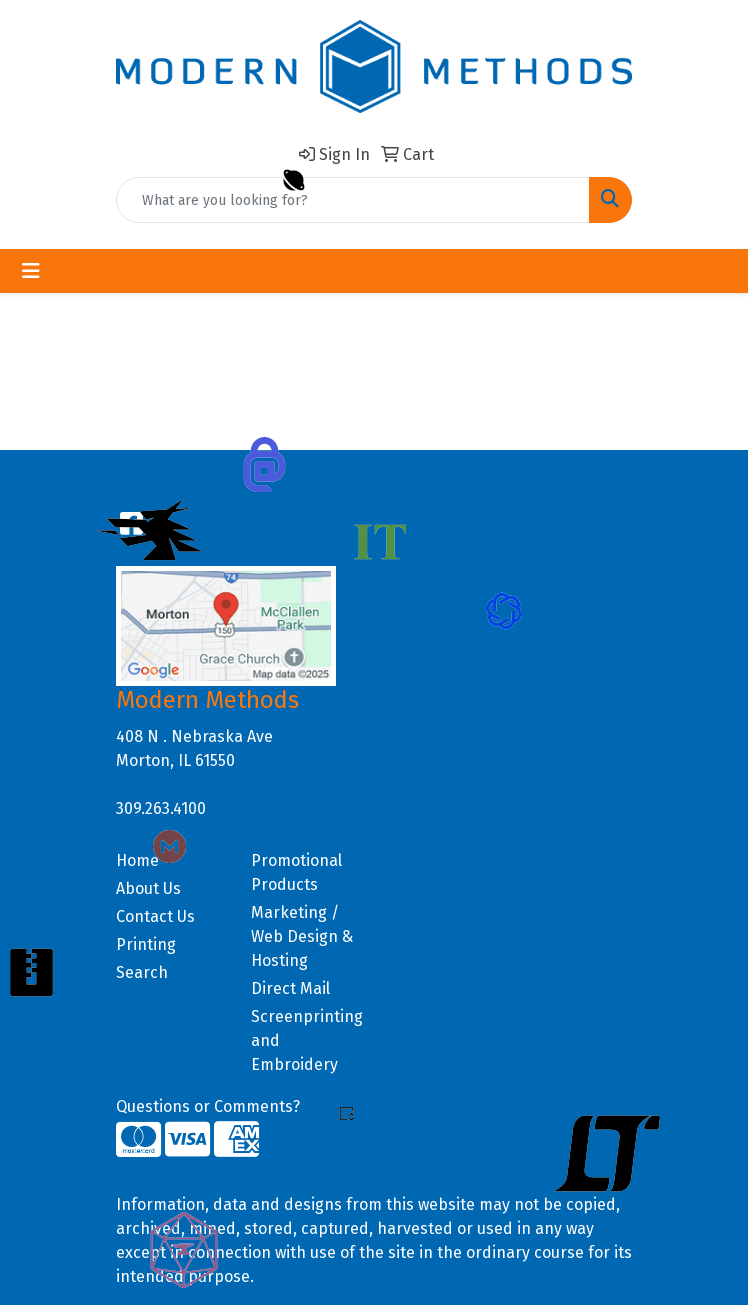  Describe the element at coordinates (504, 611) in the screenshot. I see `OpenAI logo` at that location.